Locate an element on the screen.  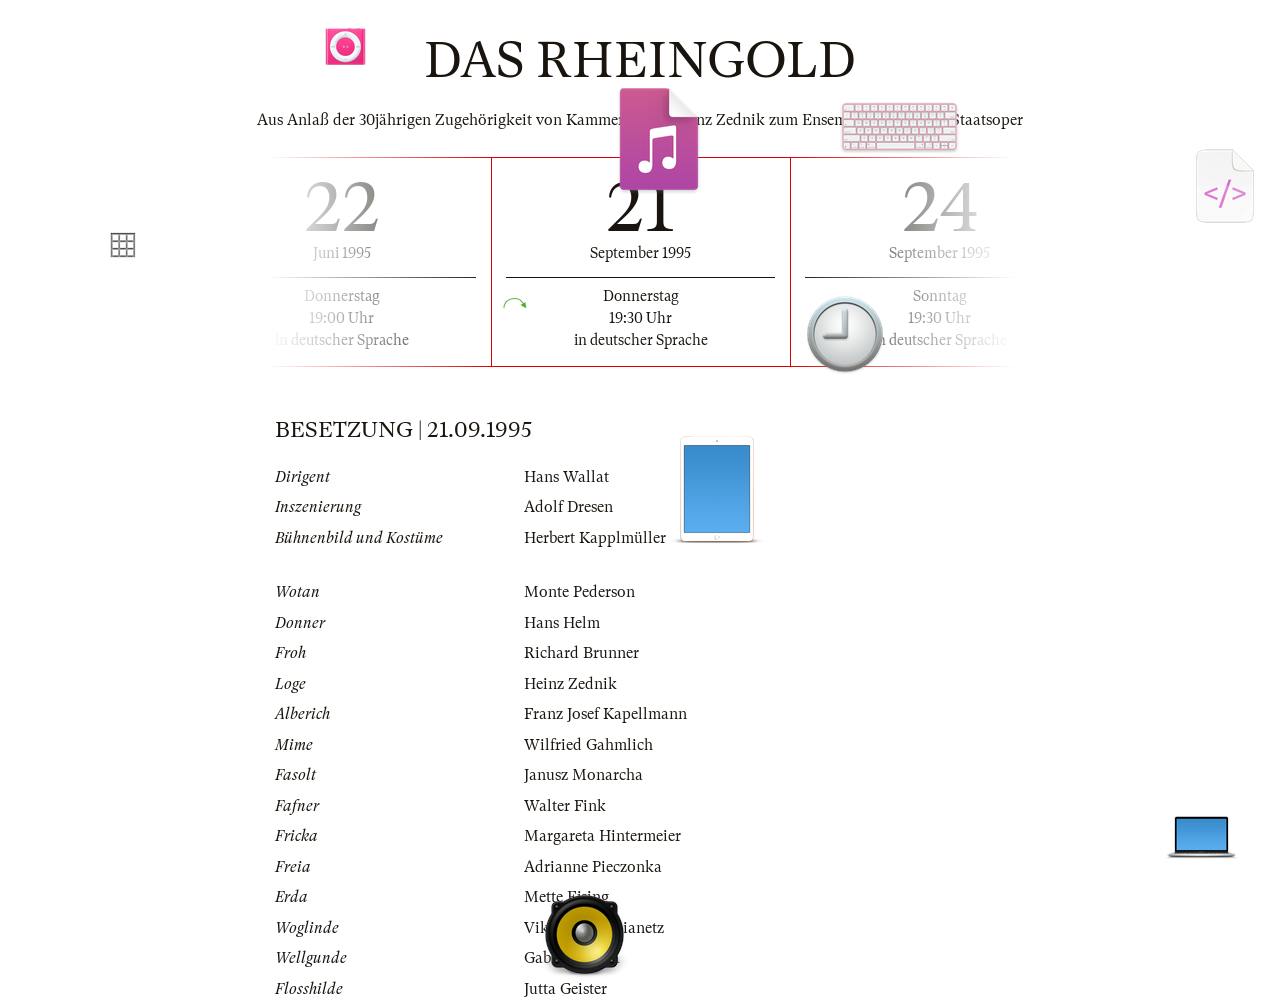
connect a bluetooth keyboard is located at coordinates (899, 126).